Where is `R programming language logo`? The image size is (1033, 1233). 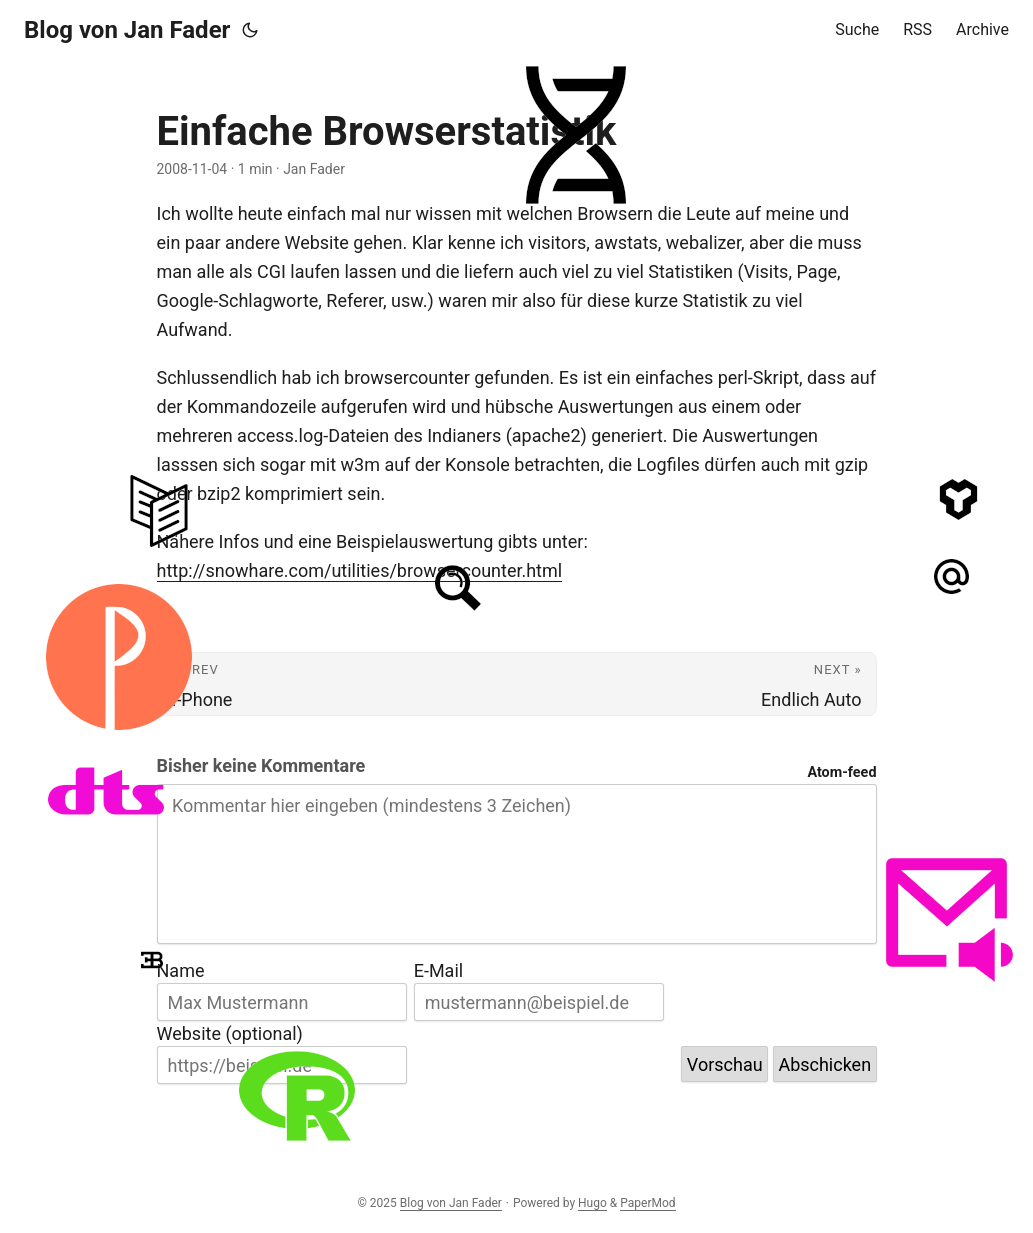 R programming language logo is located at coordinates (297, 1096).